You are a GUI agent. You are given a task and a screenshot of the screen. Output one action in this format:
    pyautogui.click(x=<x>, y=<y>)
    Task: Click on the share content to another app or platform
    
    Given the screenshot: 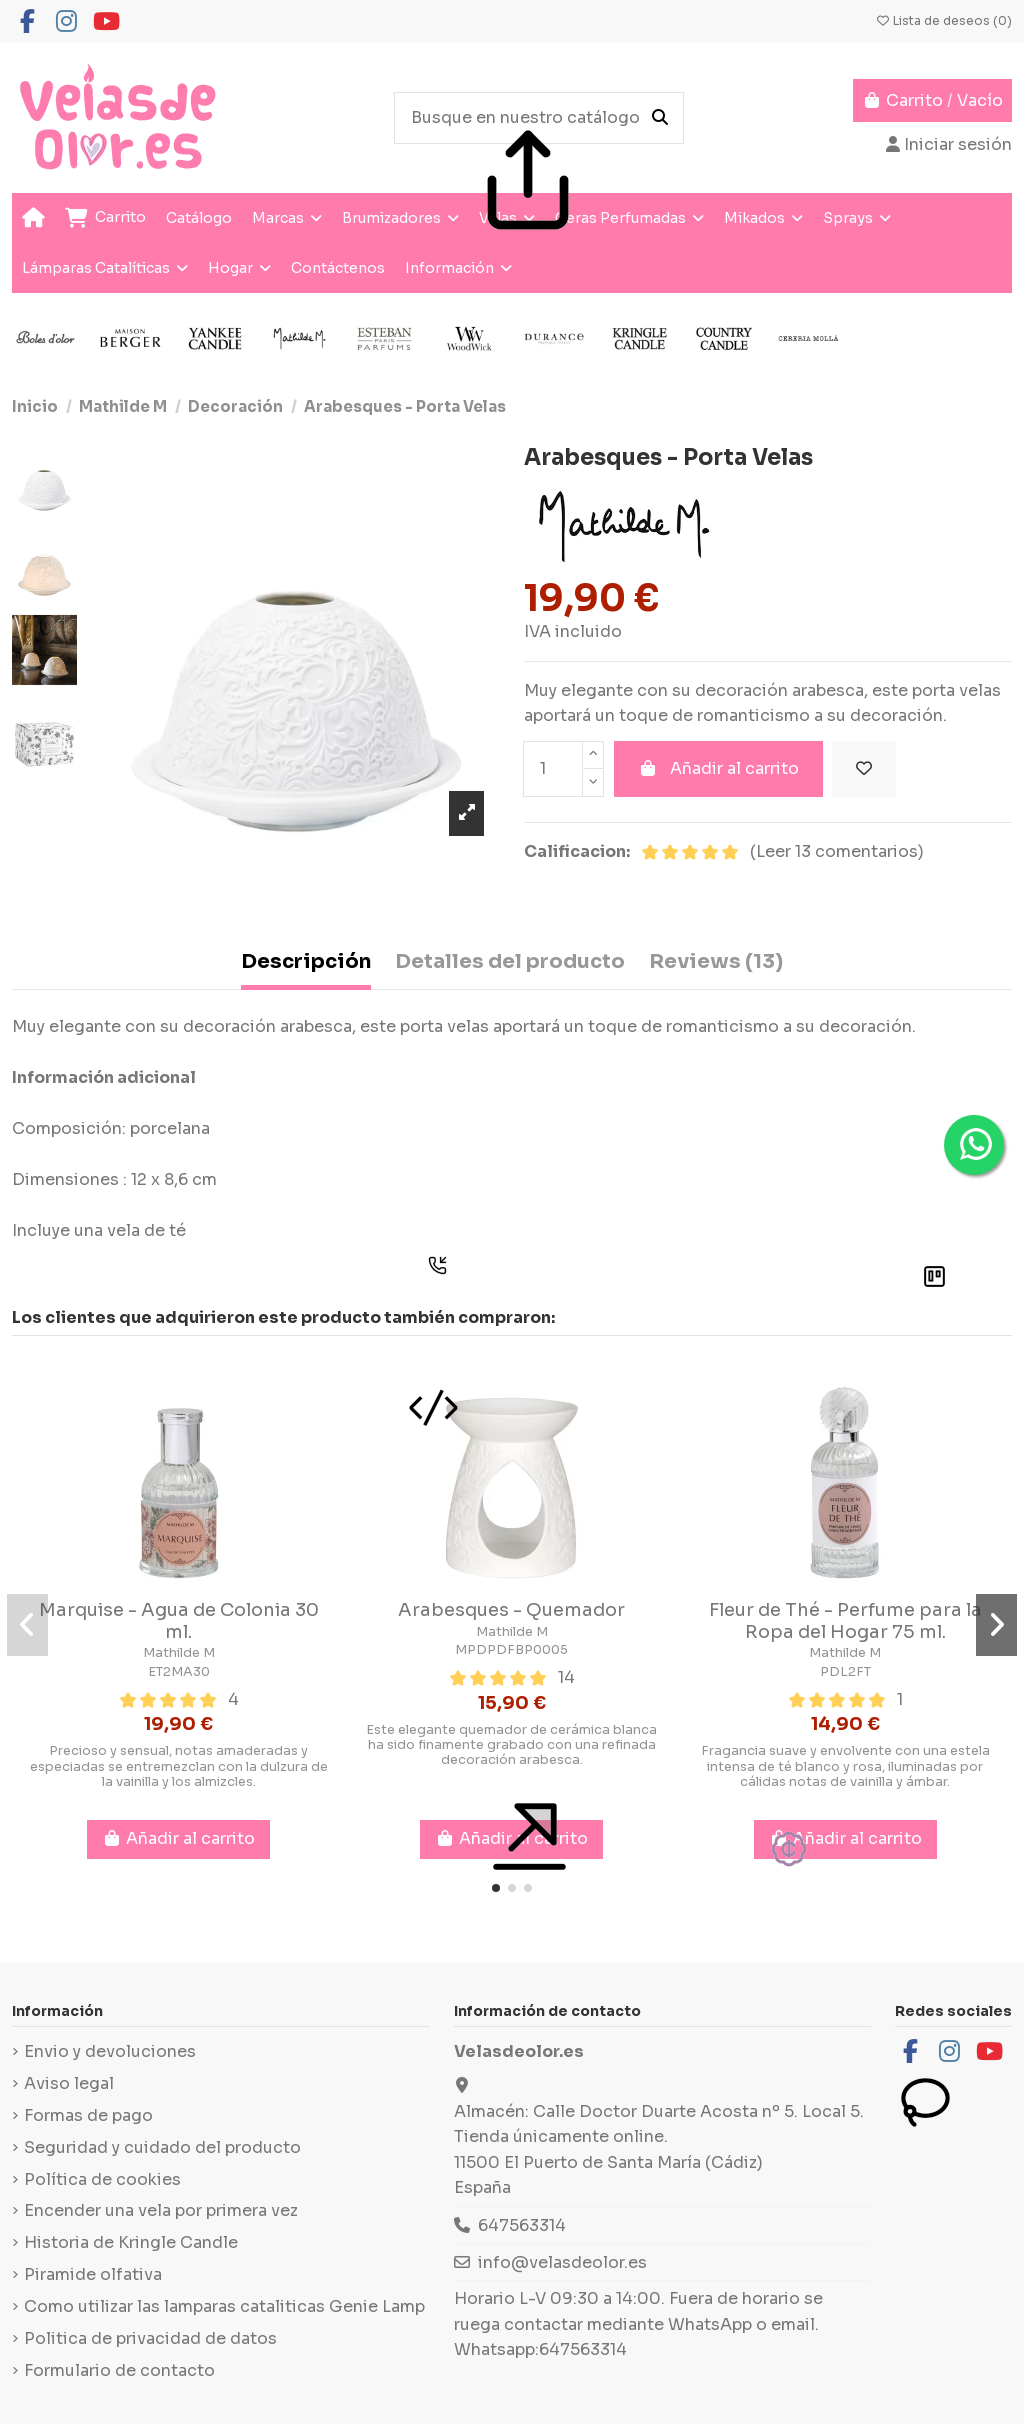 What is the action you would take?
    pyautogui.click(x=528, y=180)
    